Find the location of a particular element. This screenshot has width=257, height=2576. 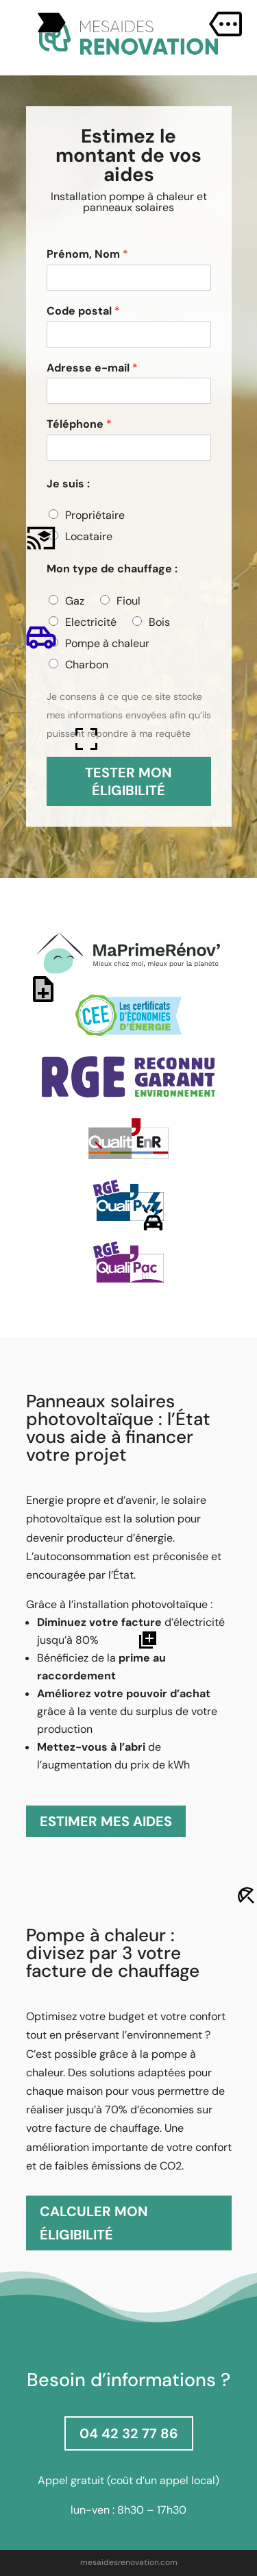

scan a QR code or barcode is located at coordinates (86, 739).